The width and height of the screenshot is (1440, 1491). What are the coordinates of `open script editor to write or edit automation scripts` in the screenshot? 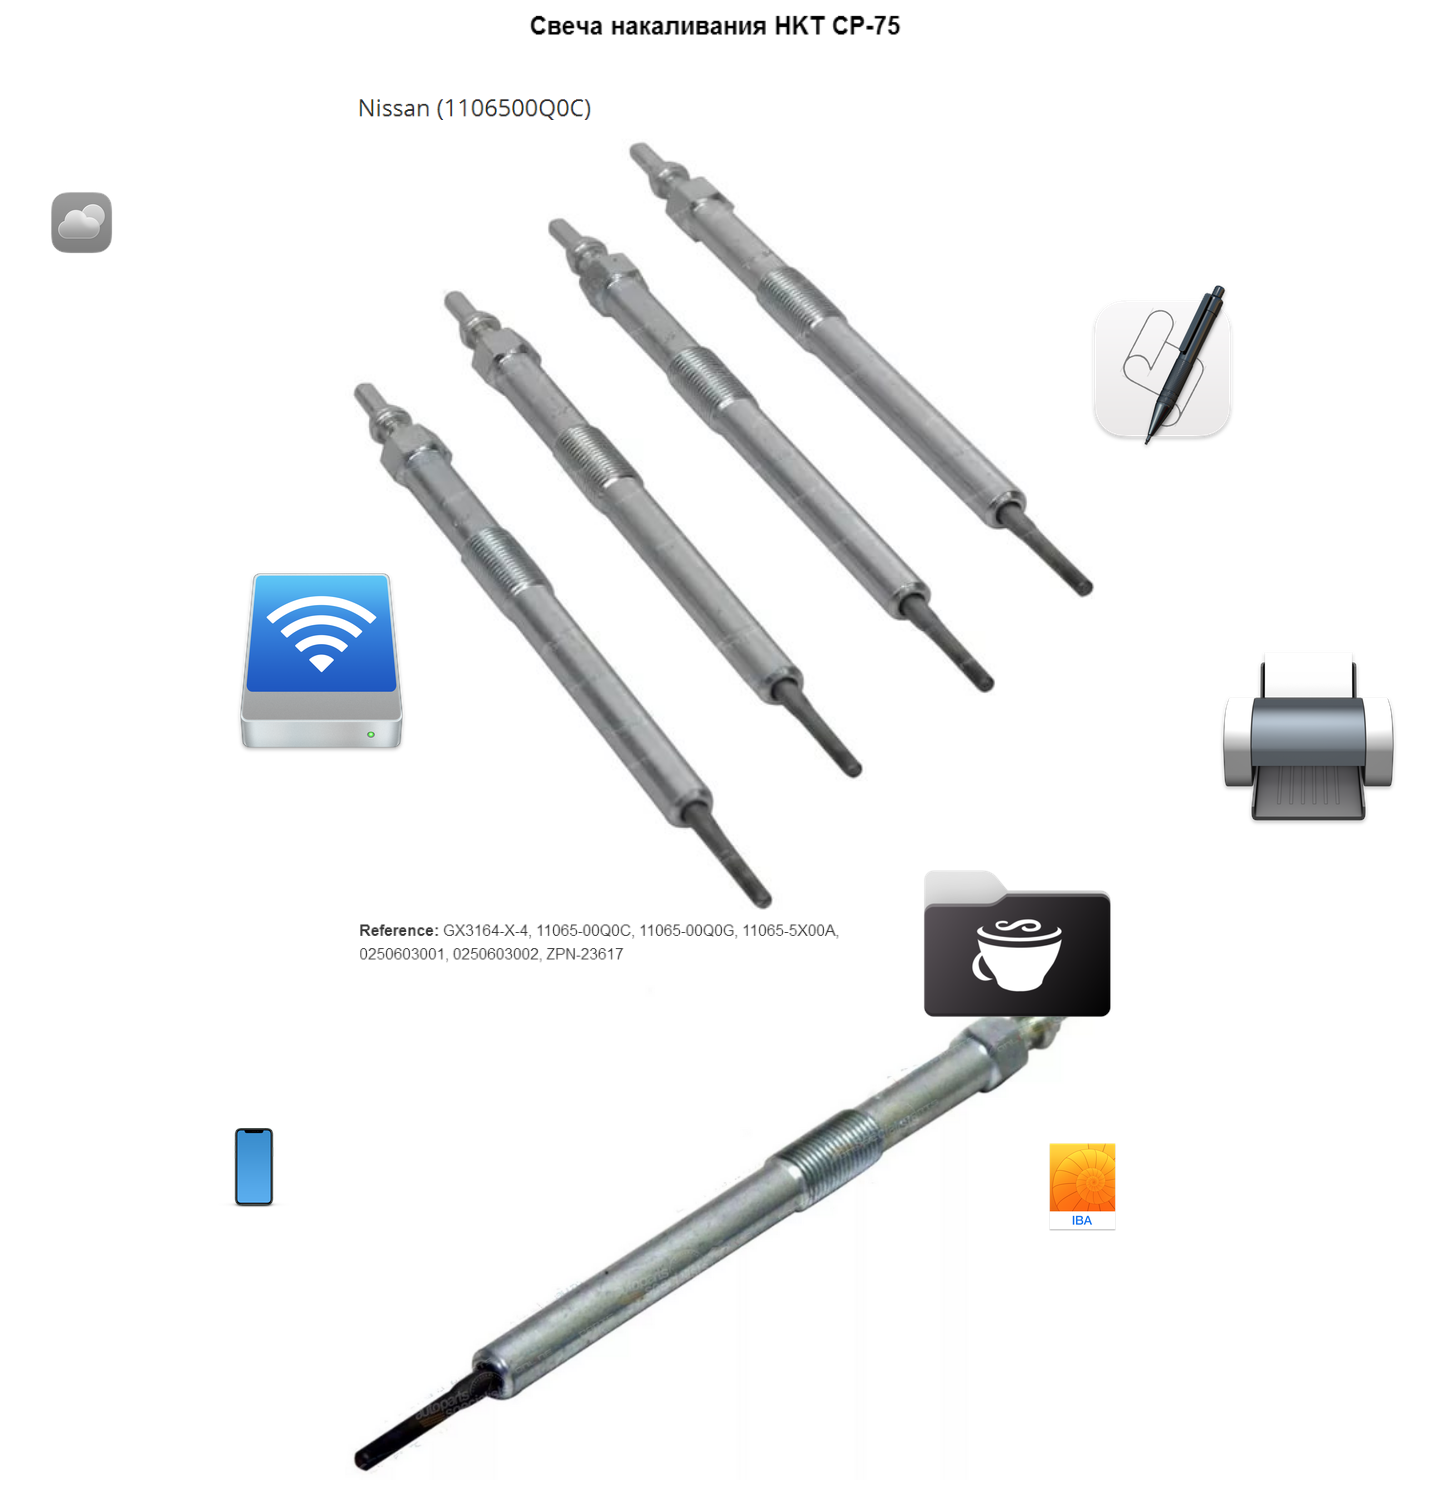 It's located at (1162, 368).